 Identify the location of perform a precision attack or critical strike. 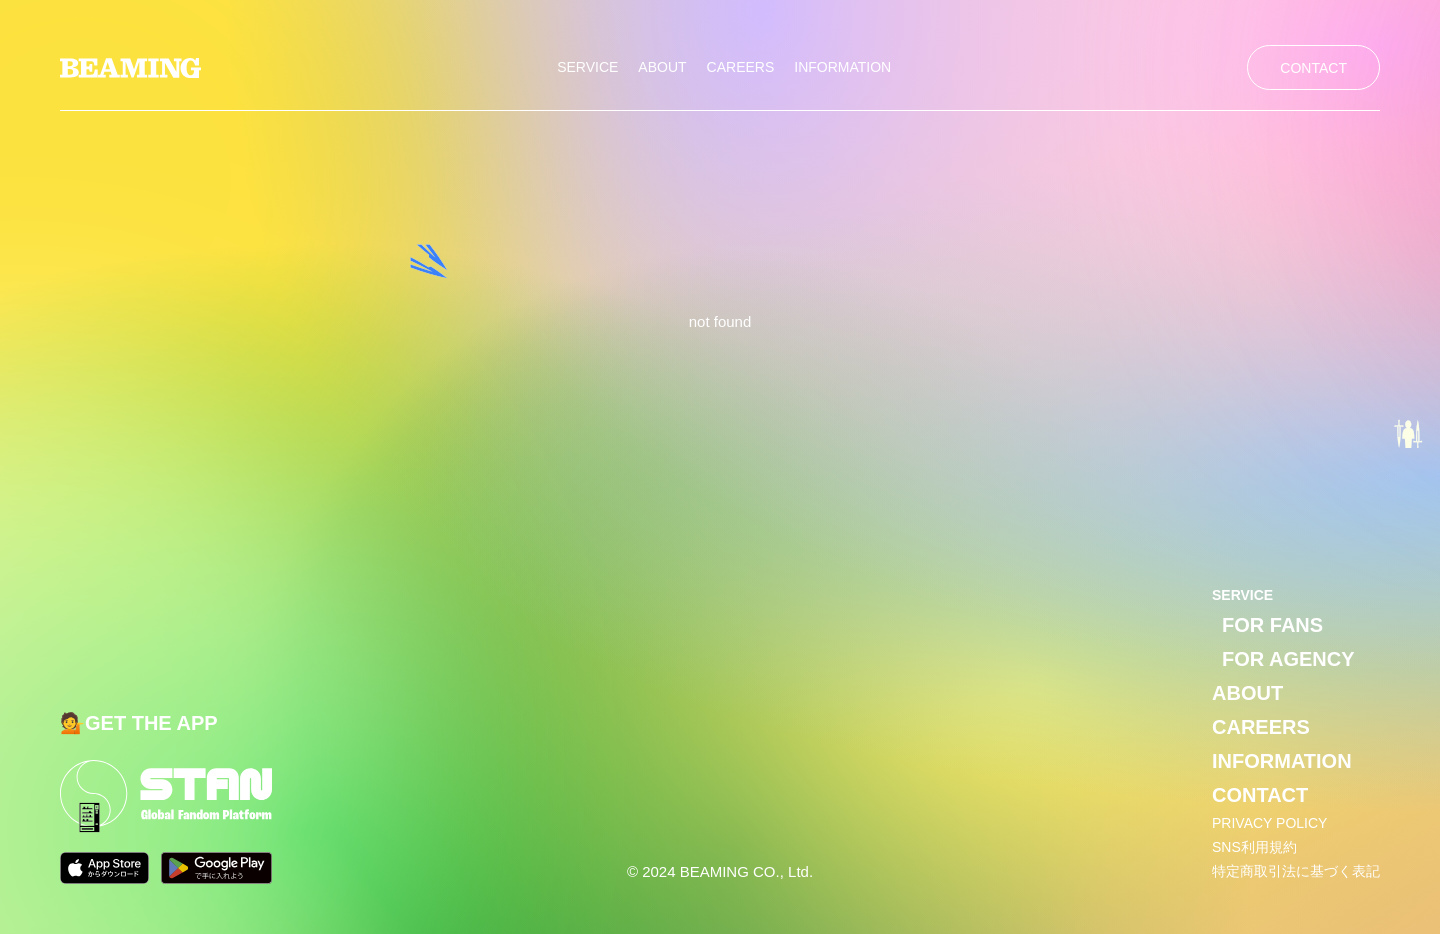
(429, 263).